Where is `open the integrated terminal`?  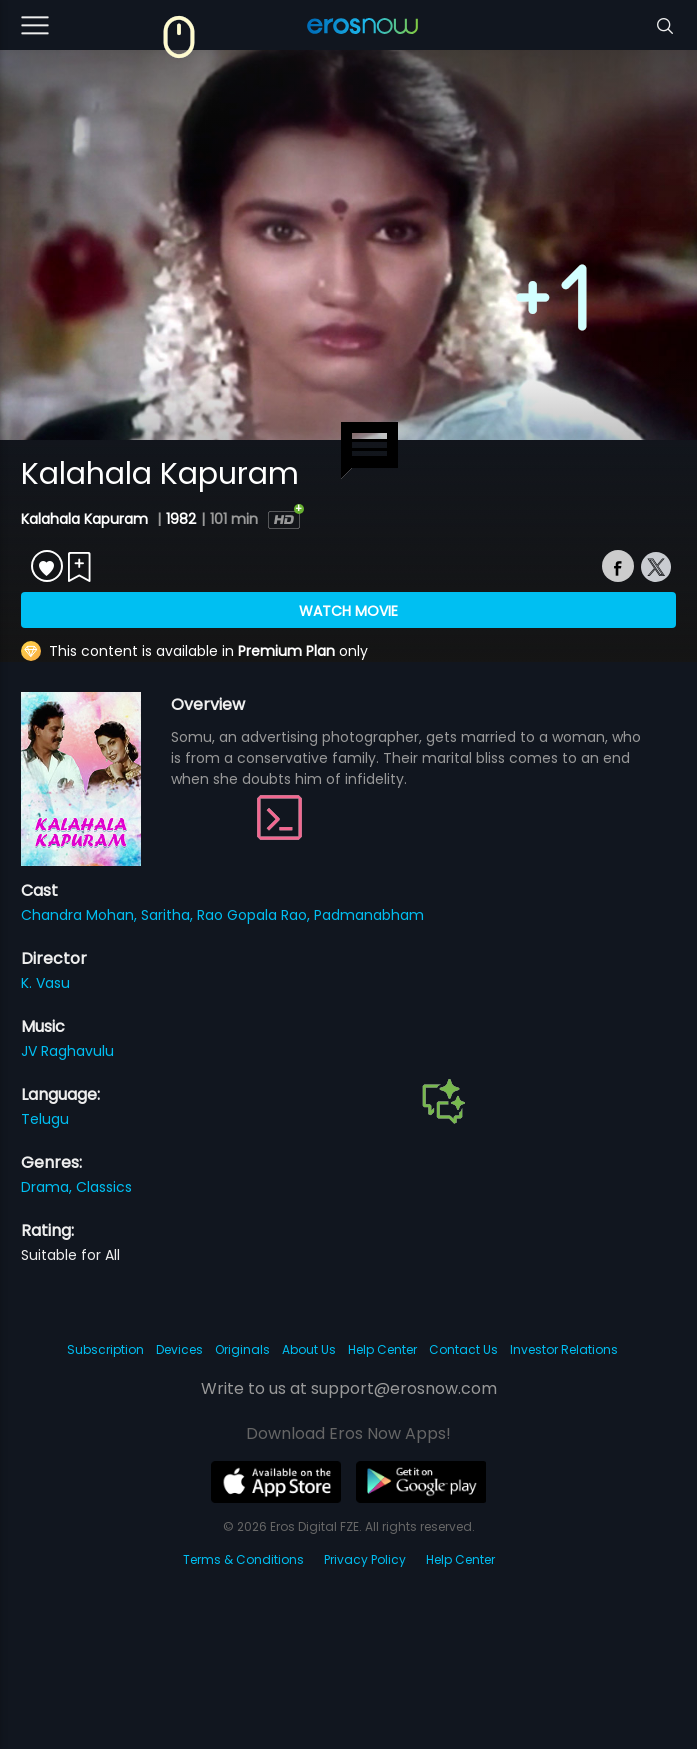
open the integrated terminal is located at coordinates (279, 817).